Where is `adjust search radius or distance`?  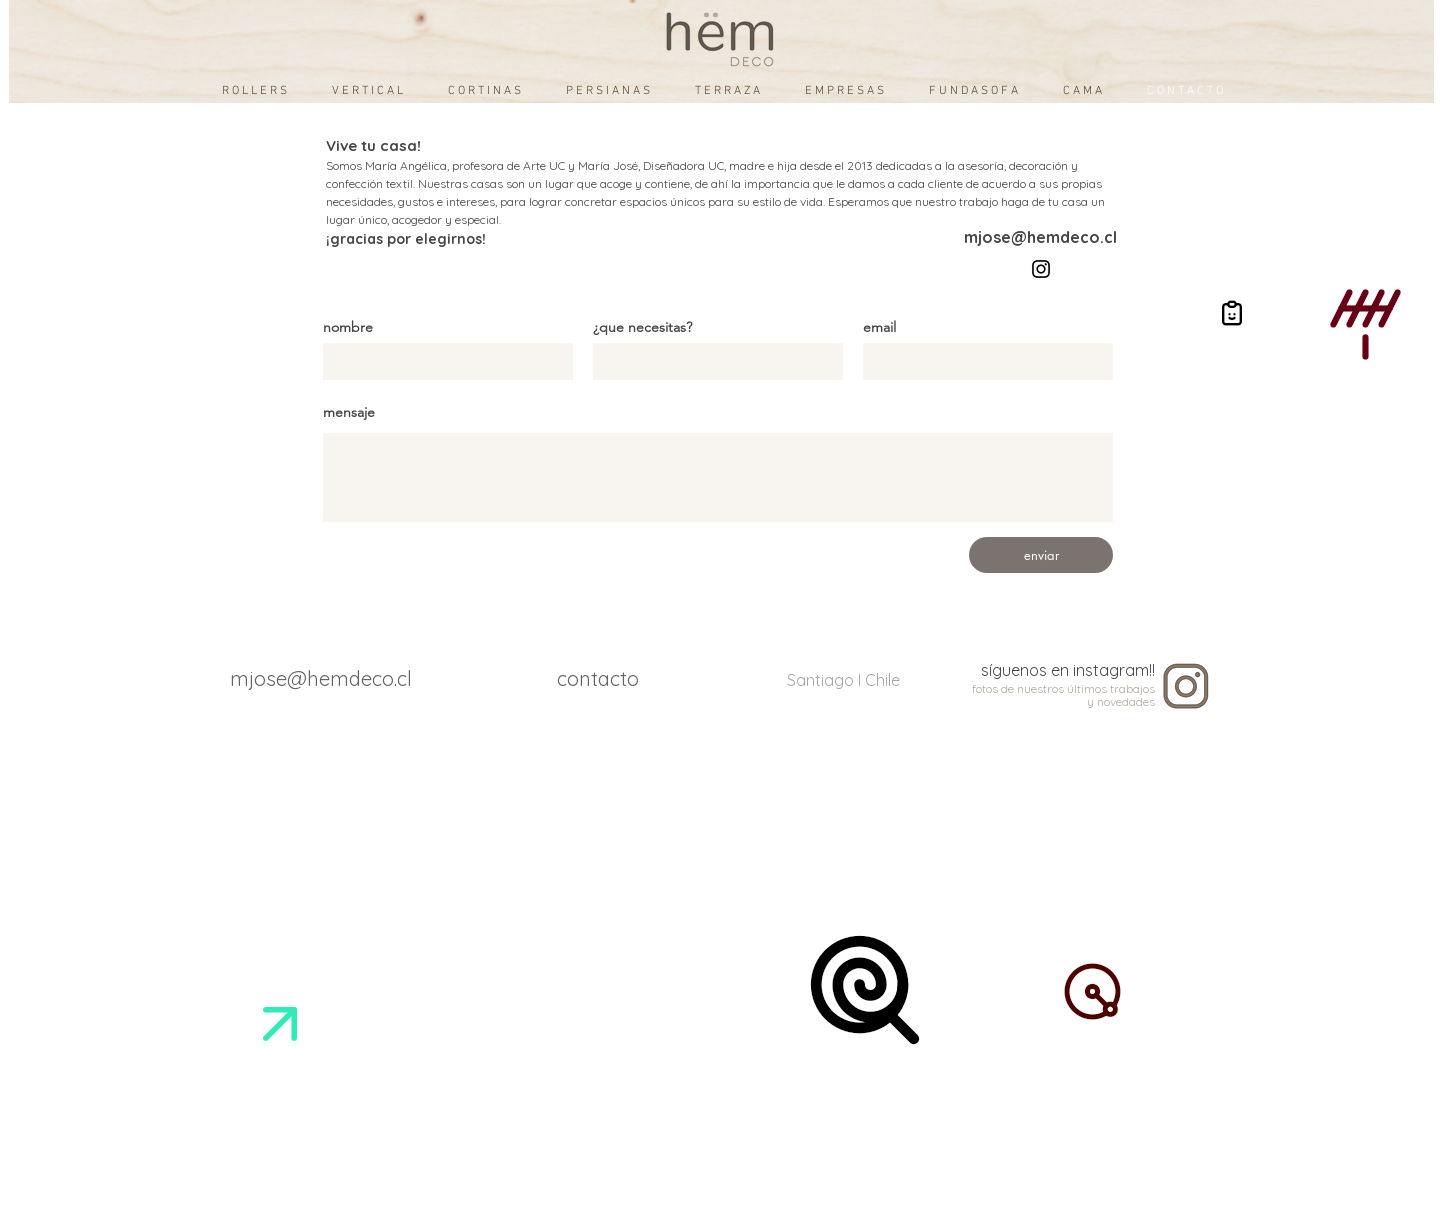
adjust search radius or distance is located at coordinates (1092, 991).